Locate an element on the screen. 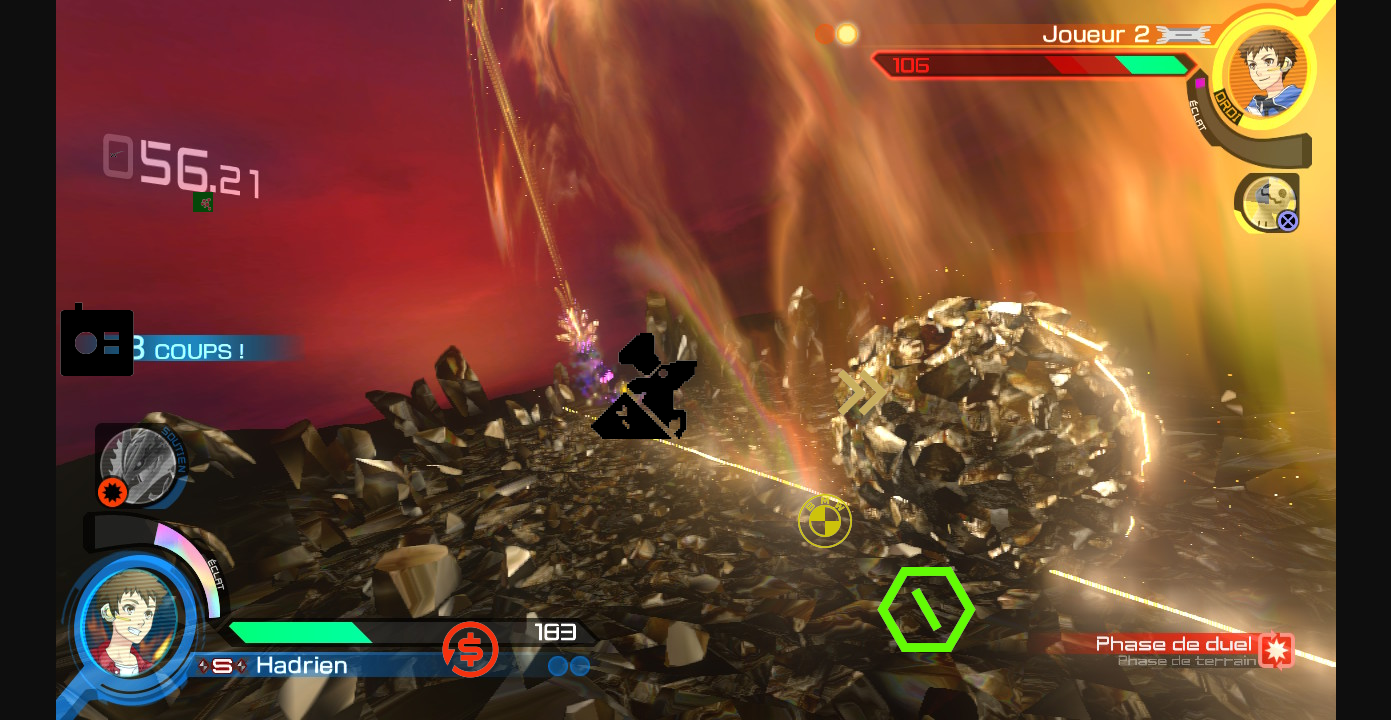 This screenshot has height=720, width=1391. access radio or audio streaming is located at coordinates (97, 343).